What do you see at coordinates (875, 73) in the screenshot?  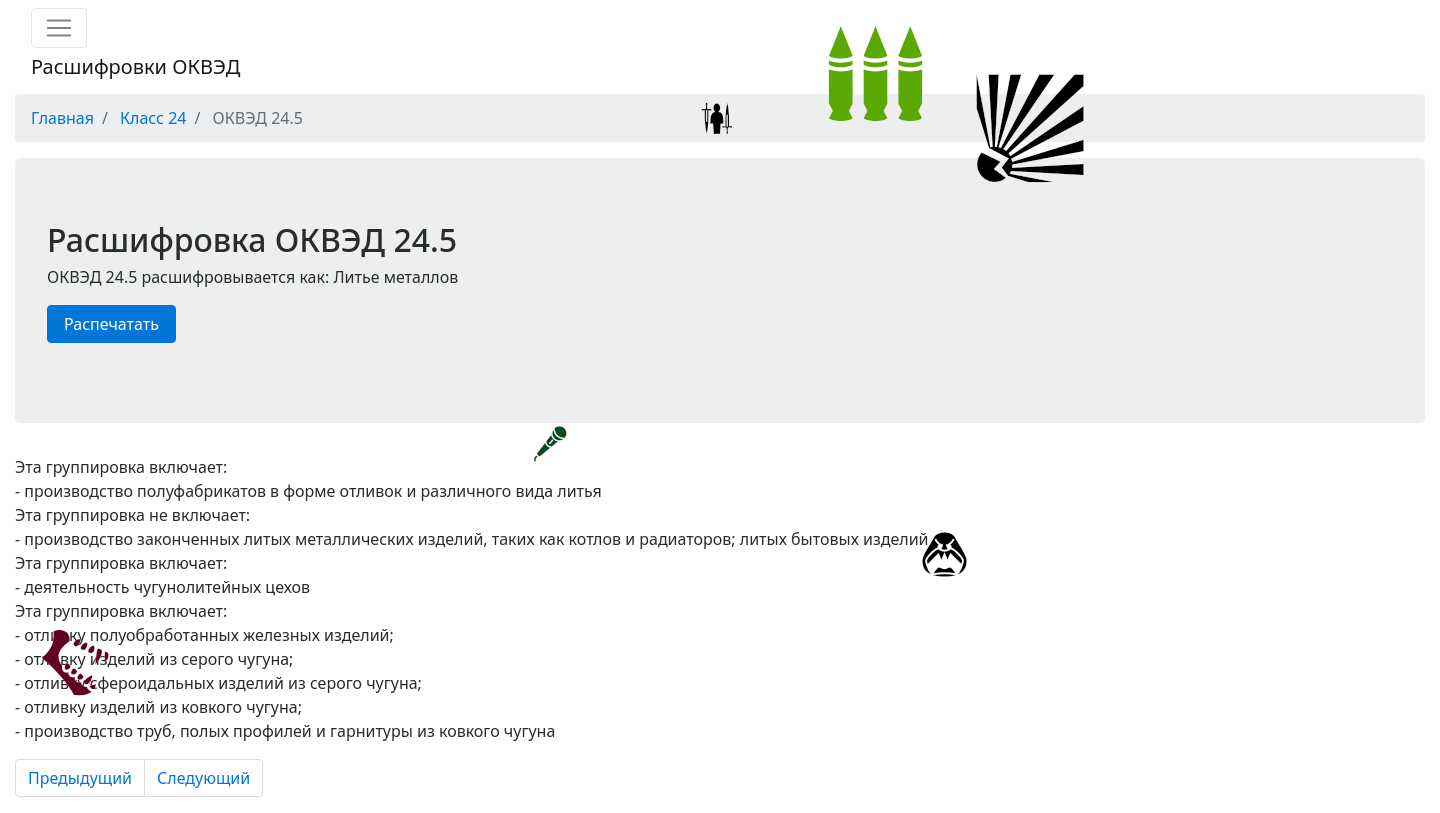 I see `ammunition or bullet inventory indicator` at bounding box center [875, 73].